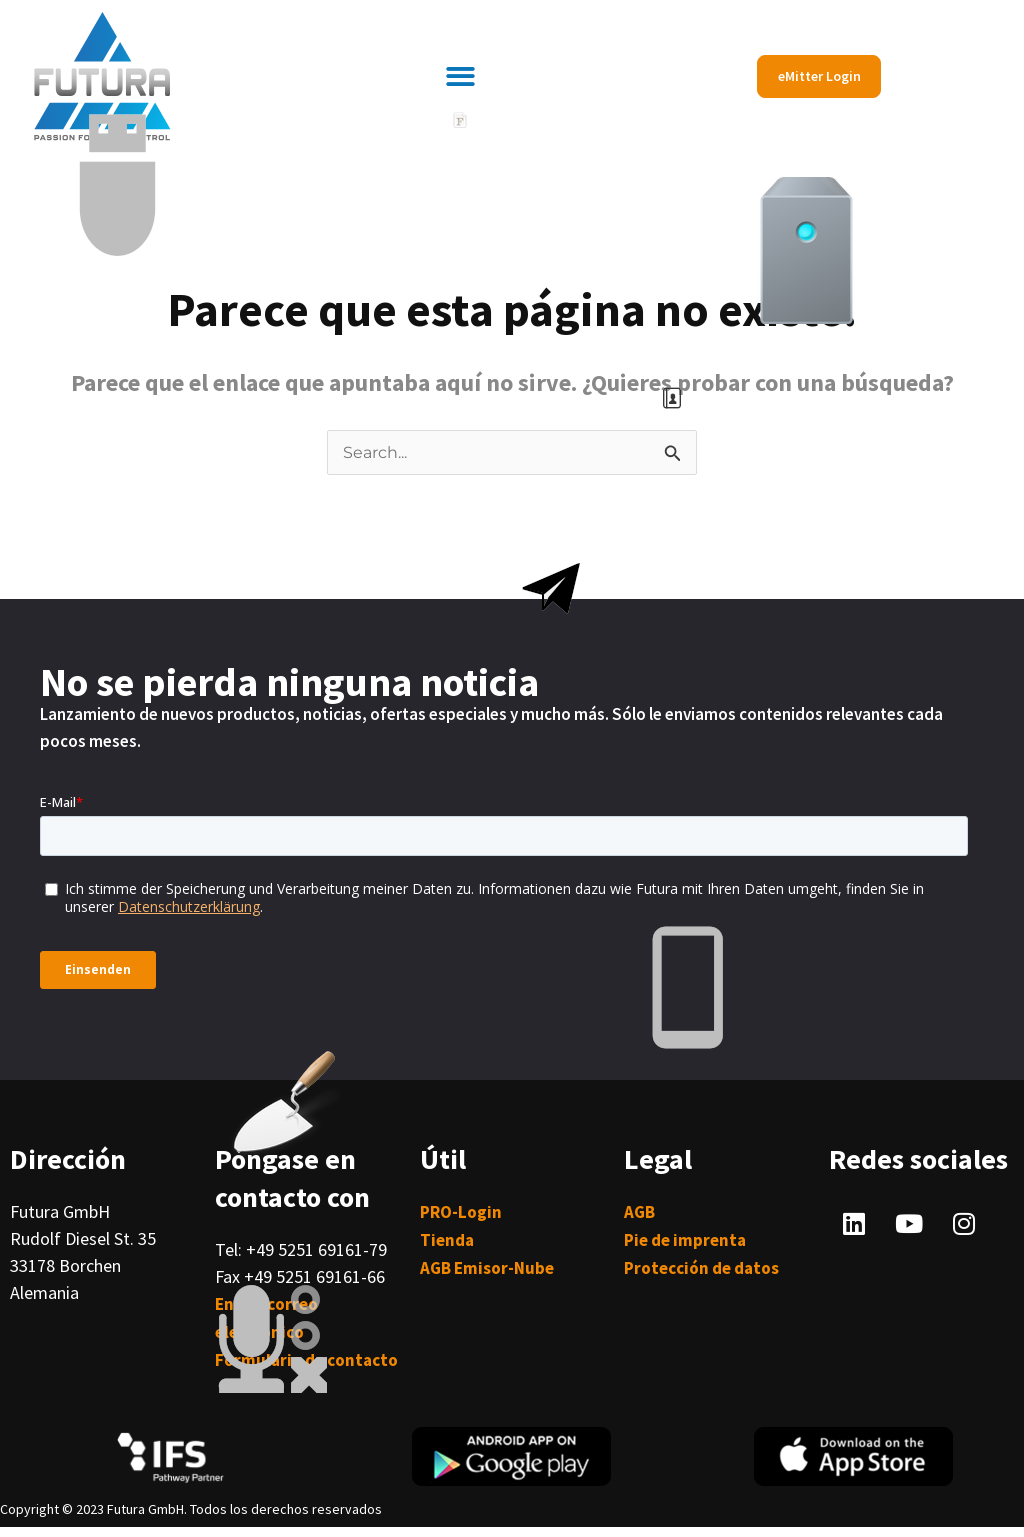 This screenshot has height=1537, width=1024. I want to click on a fortran source code file, so click(460, 120).